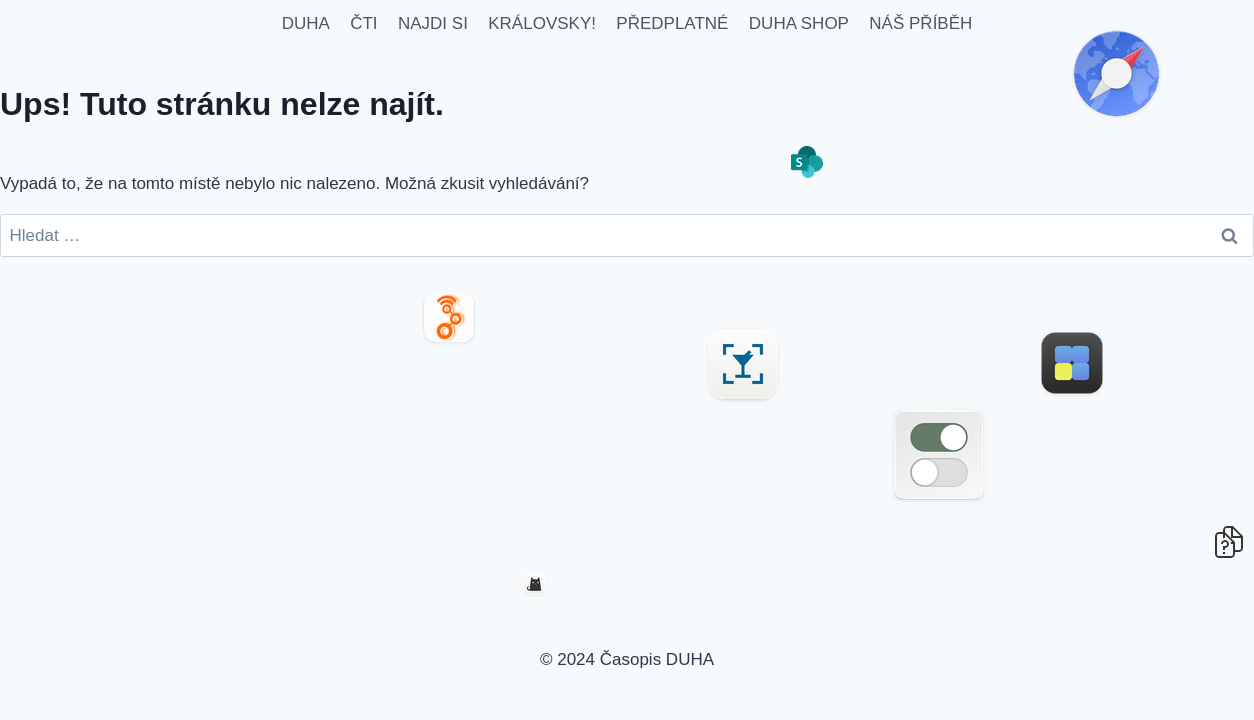  I want to click on open unity tweak tool settings, so click(939, 455).